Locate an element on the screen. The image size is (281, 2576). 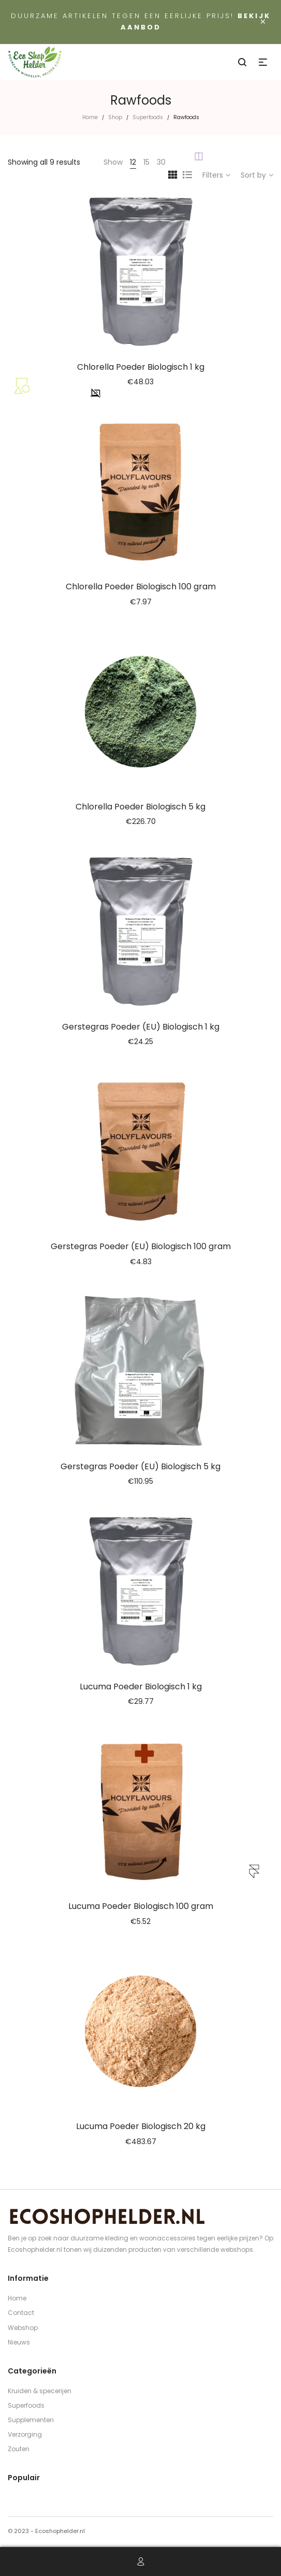
open framer app is located at coordinates (254, 1871).